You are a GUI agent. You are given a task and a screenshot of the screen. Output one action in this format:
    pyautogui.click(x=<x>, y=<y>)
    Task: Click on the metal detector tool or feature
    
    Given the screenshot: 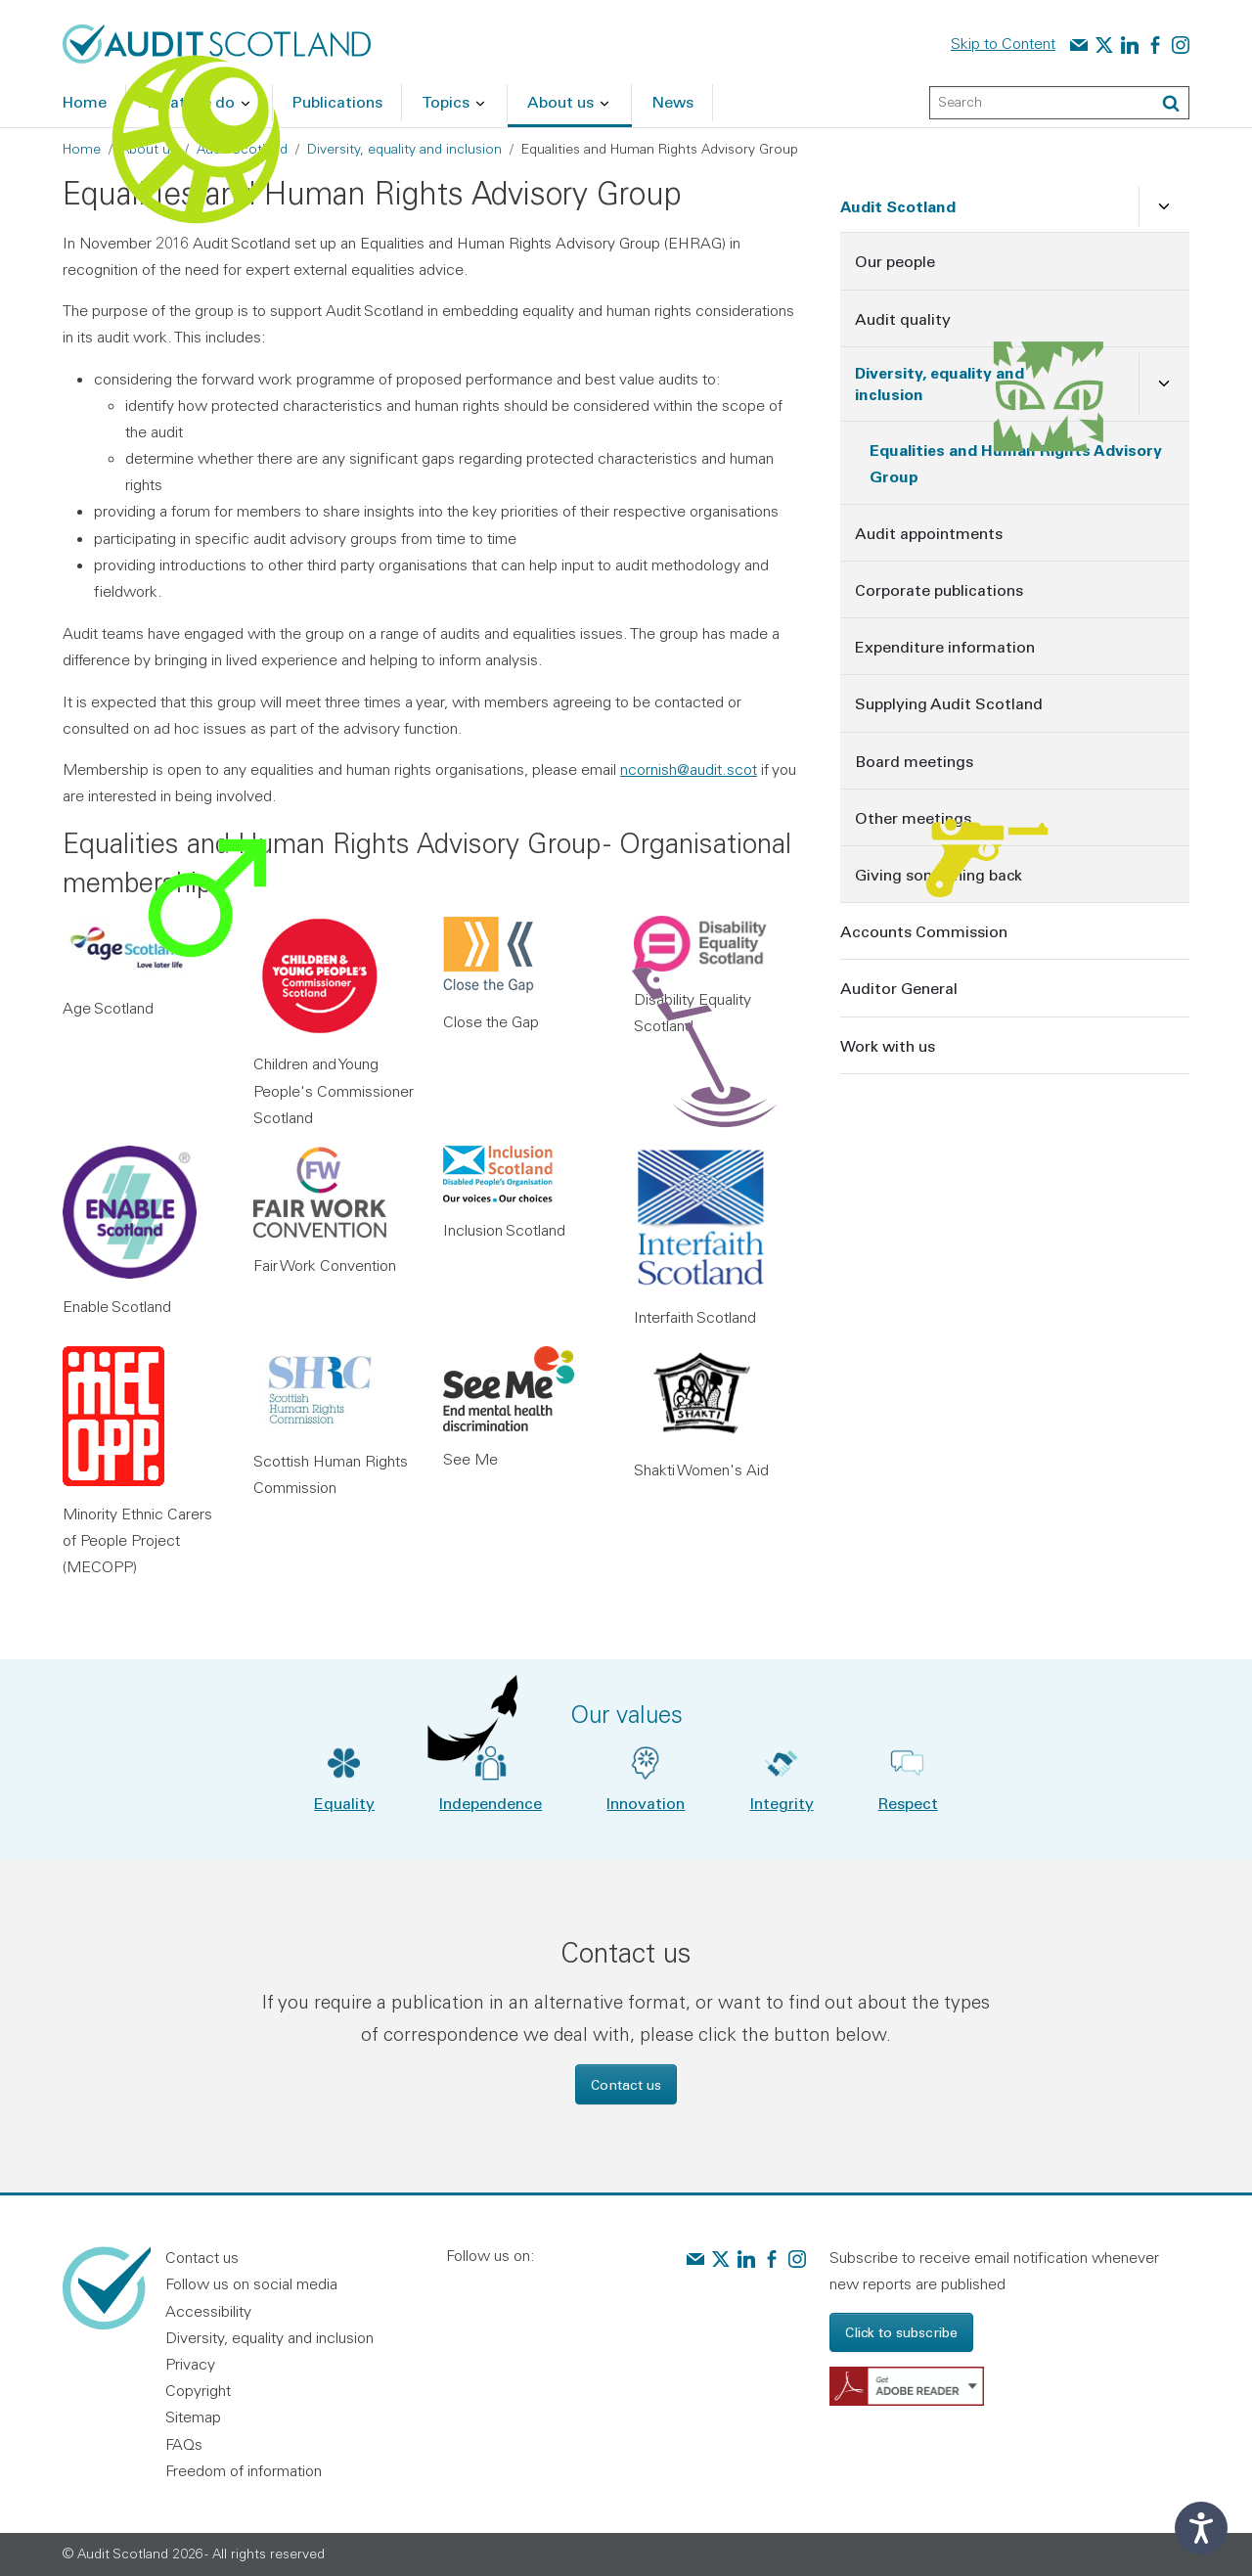 What is the action you would take?
    pyautogui.click(x=704, y=1047)
    